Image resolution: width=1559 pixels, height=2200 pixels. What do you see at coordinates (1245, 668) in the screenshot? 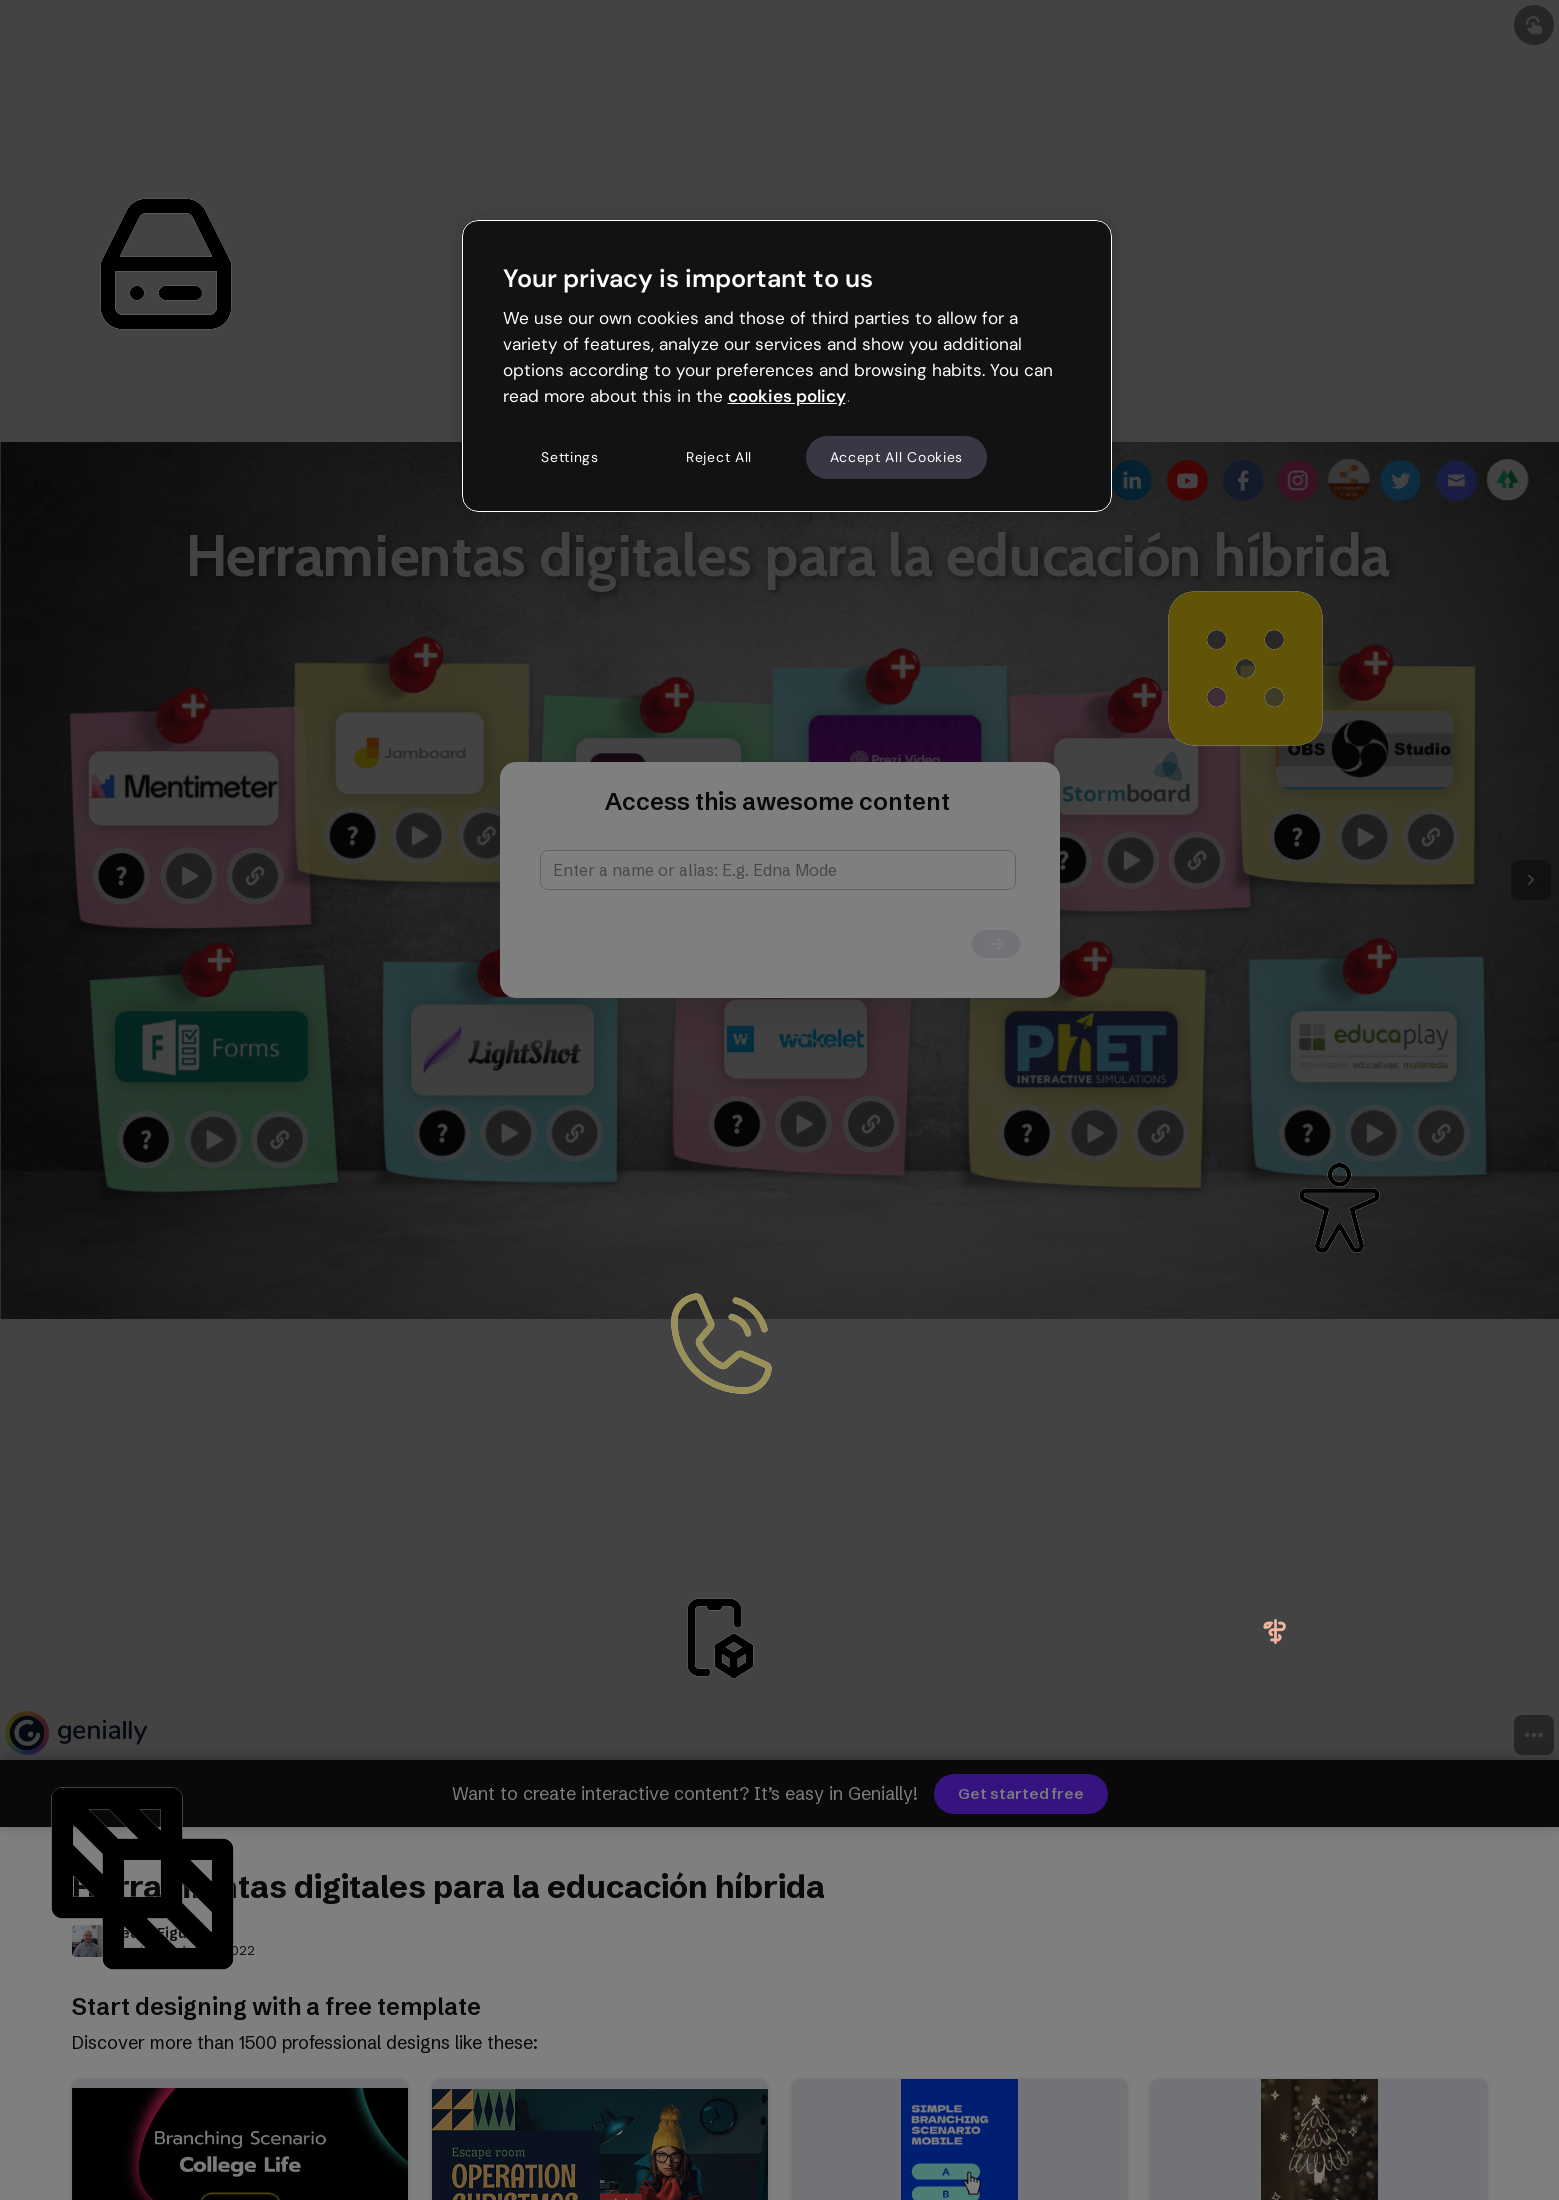
I see `roll dice or randomize selection` at bounding box center [1245, 668].